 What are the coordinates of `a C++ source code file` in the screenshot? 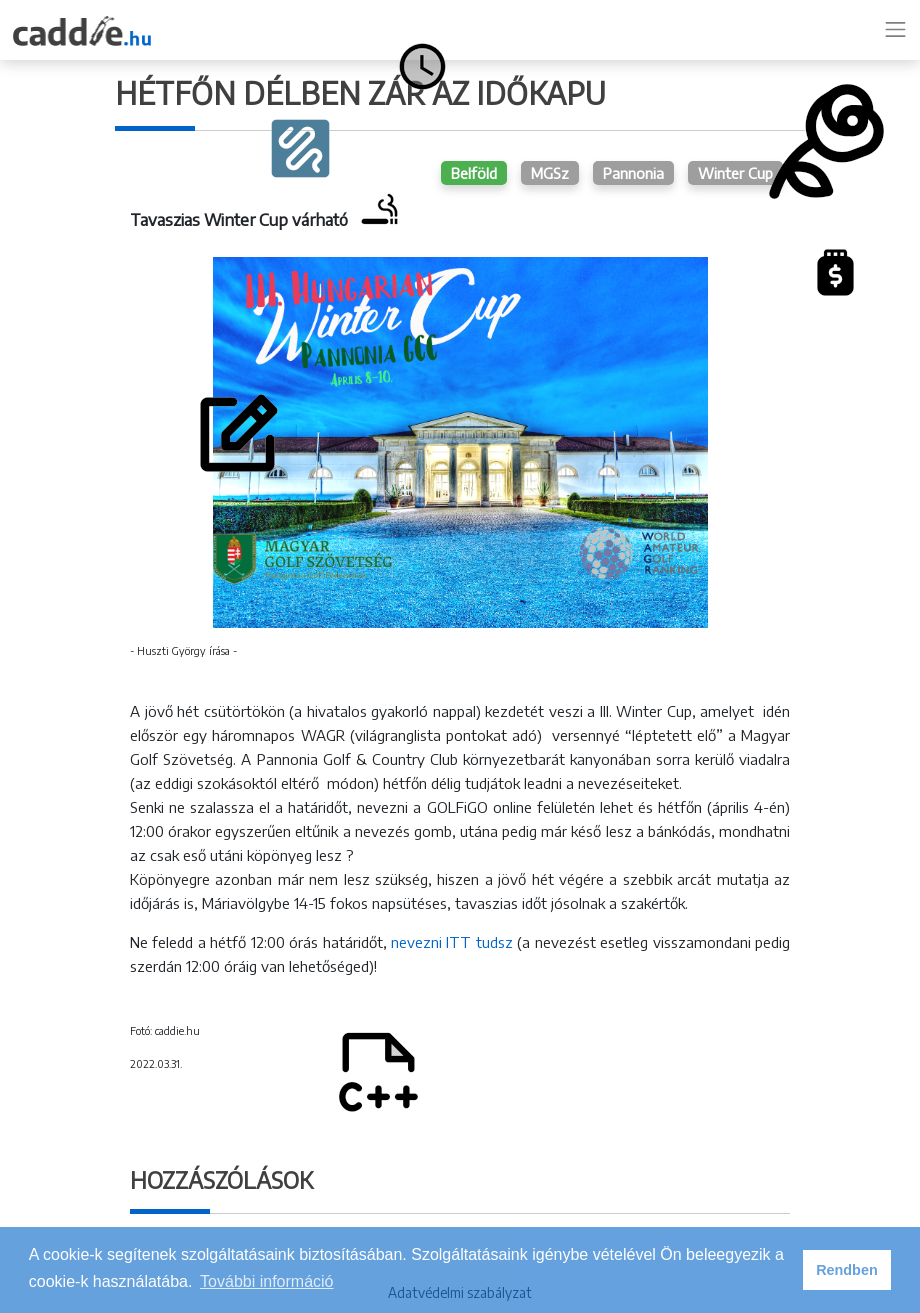 It's located at (378, 1075).